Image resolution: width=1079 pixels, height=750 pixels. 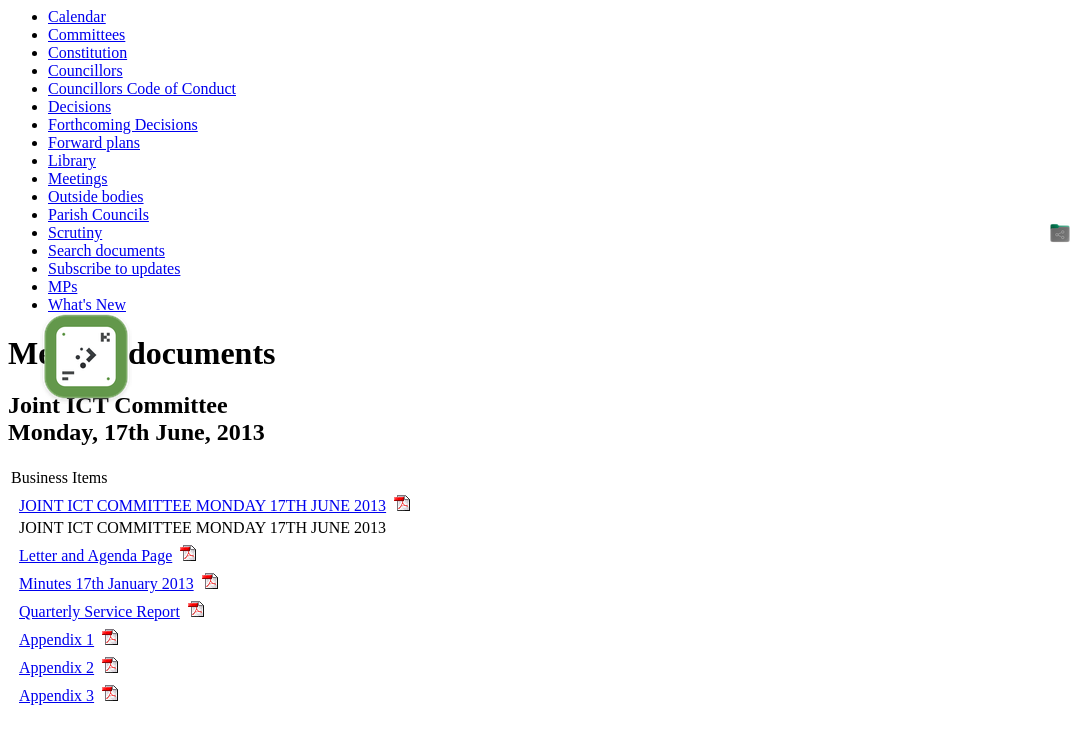 What do you see at coordinates (1060, 233) in the screenshot?
I see `open your public shared folder` at bounding box center [1060, 233].